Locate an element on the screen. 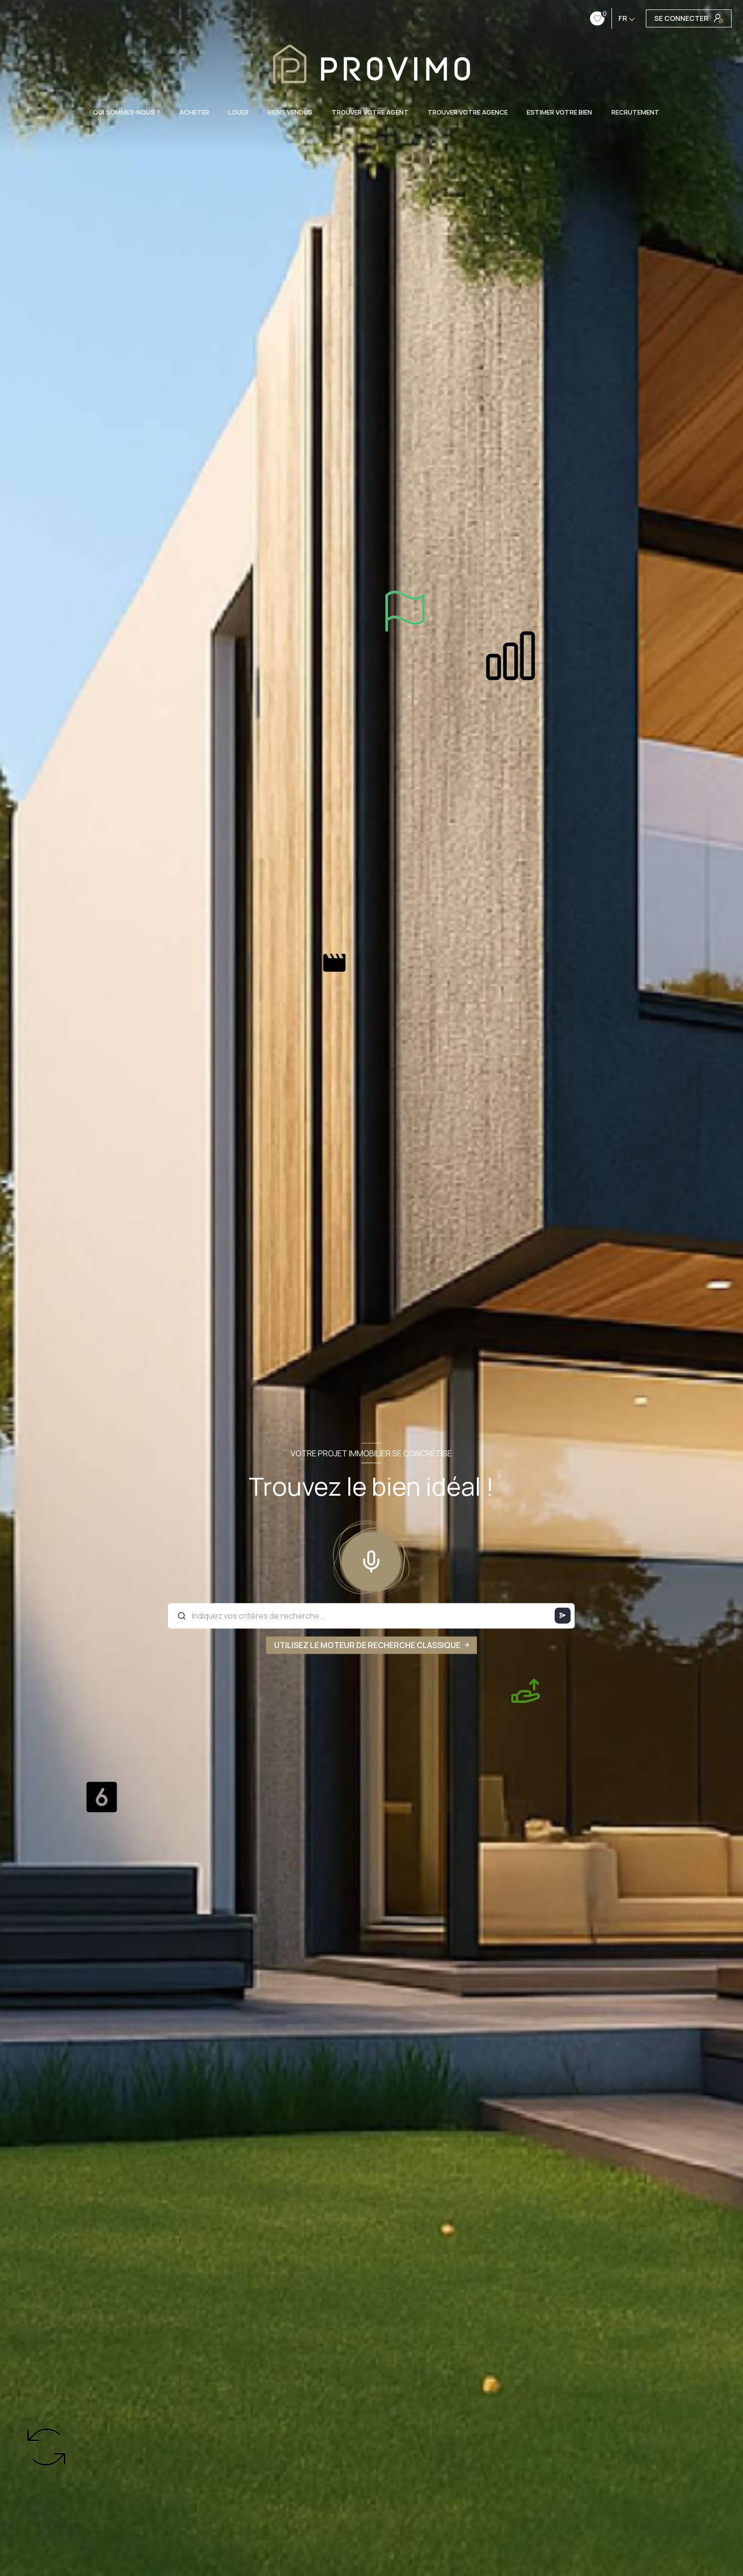 Image resolution: width=743 pixels, height=2576 pixels. refresh or reload content is located at coordinates (46, 2447).